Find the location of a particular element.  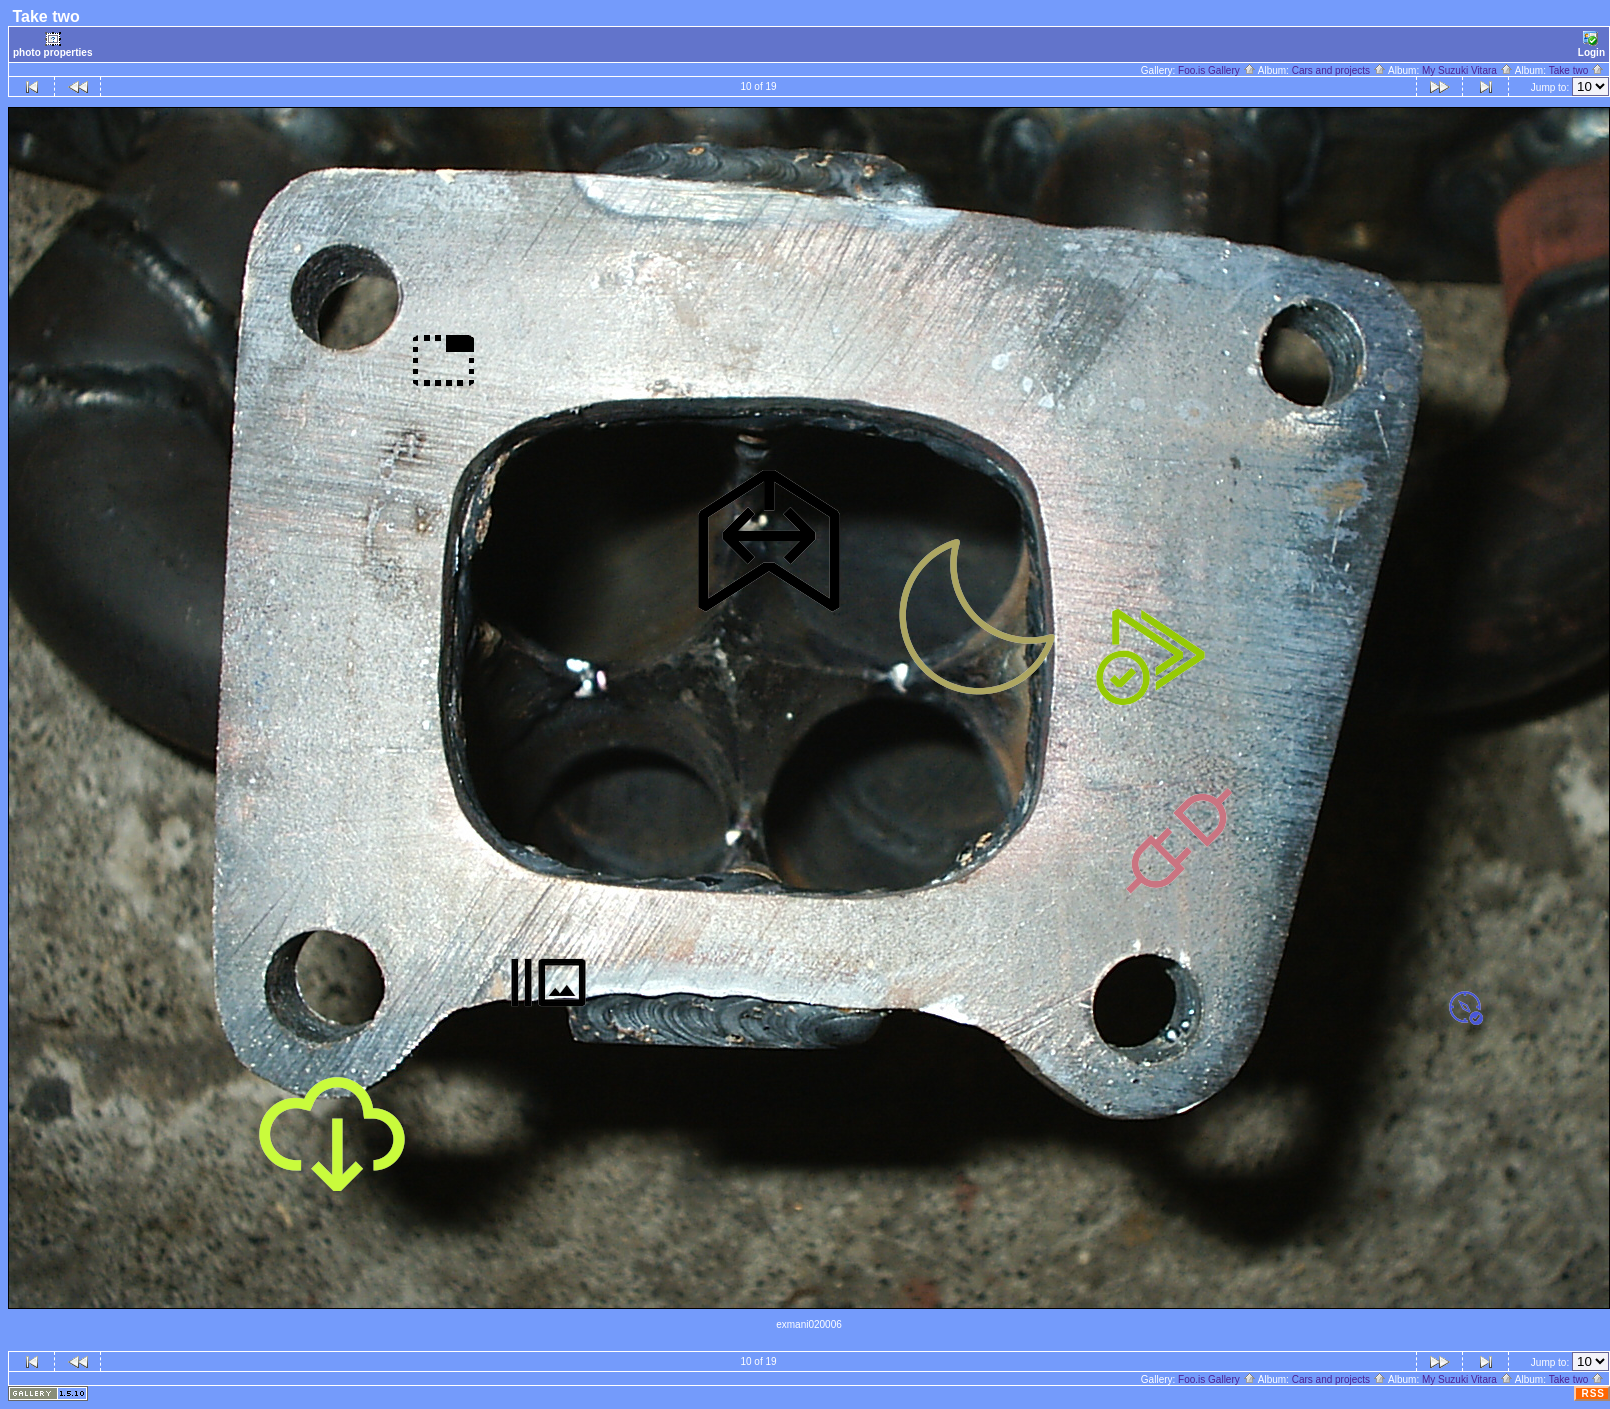

an inactive or unselected browser tab is located at coordinates (443, 360).